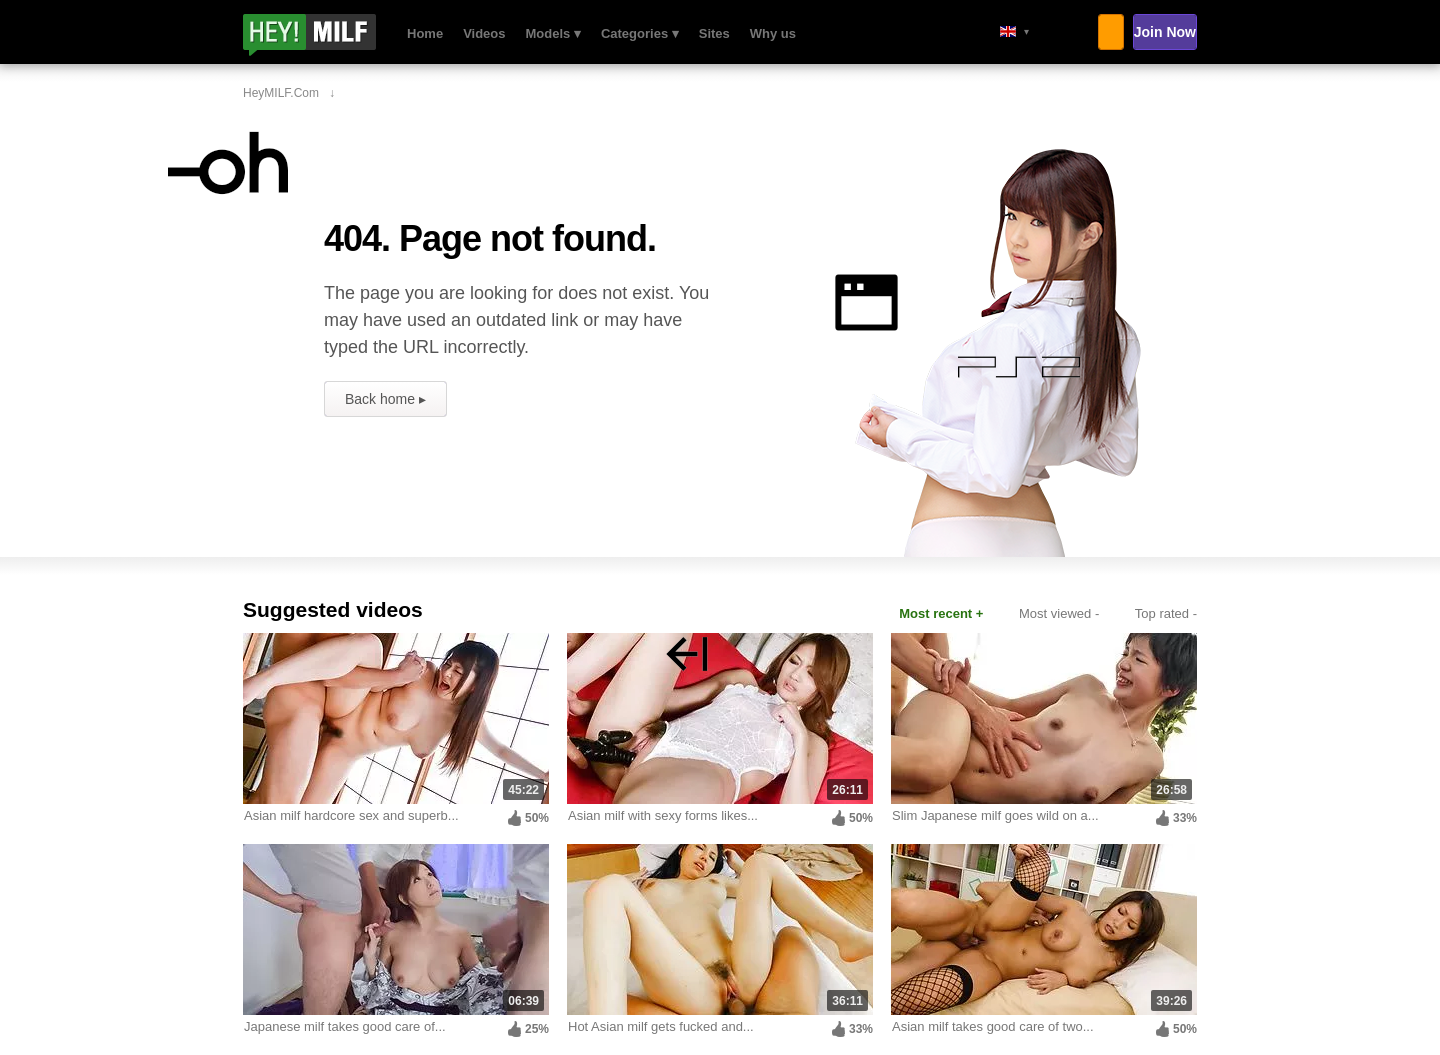  What do you see at coordinates (688, 654) in the screenshot?
I see `expand panel to the left` at bounding box center [688, 654].